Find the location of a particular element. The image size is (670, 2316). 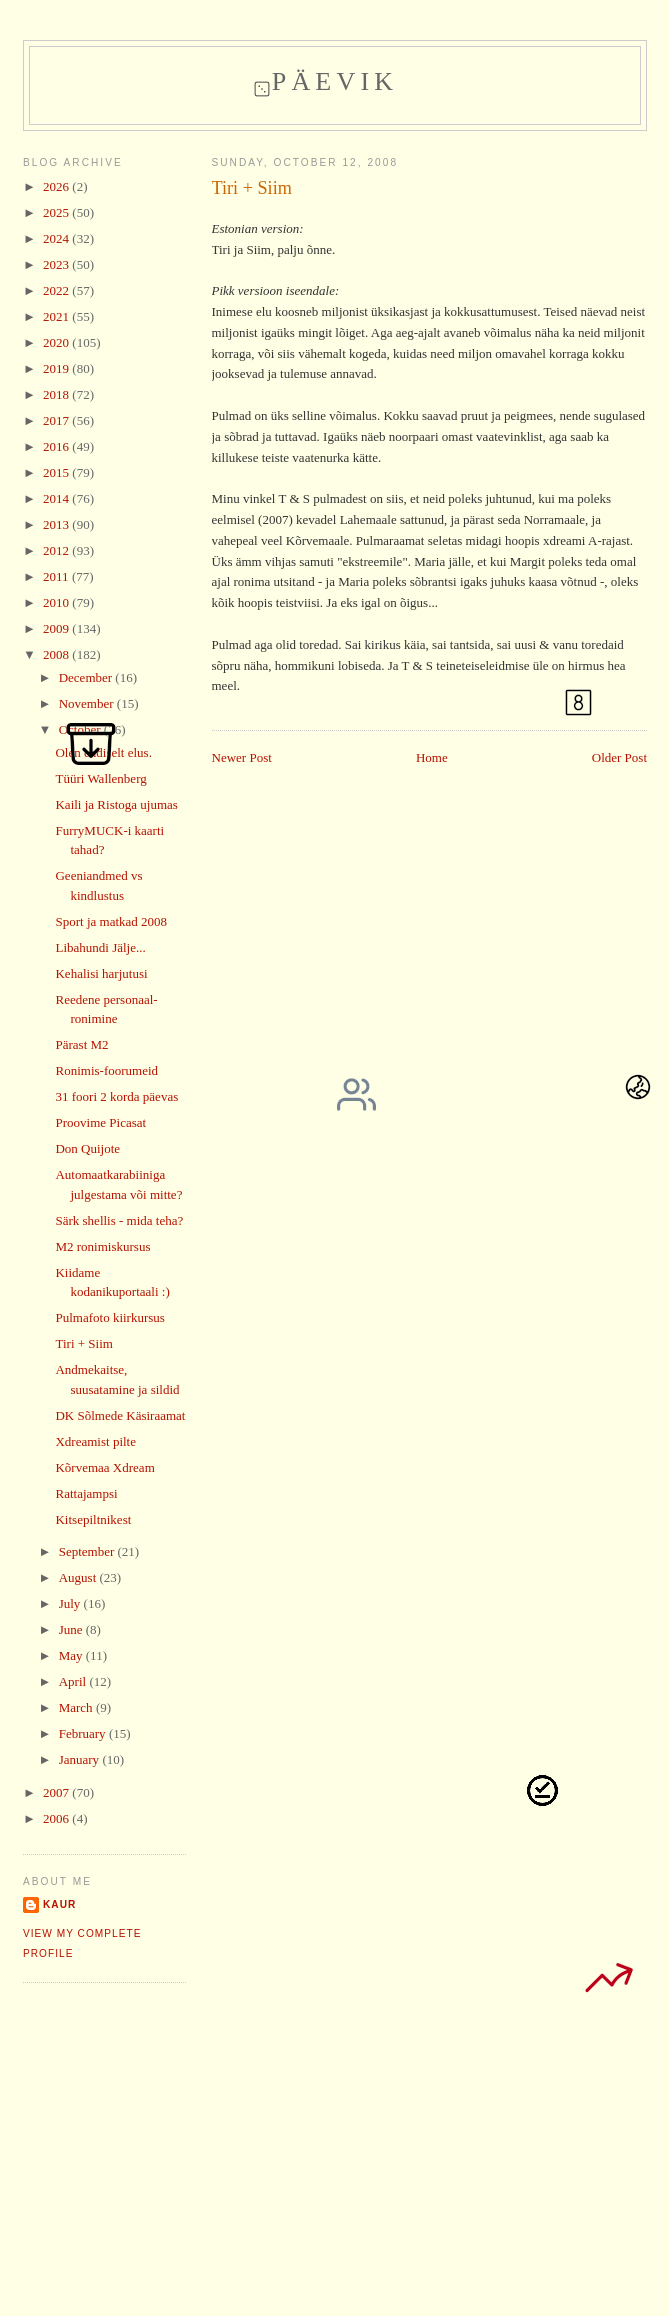

archive or move item to storage is located at coordinates (91, 744).